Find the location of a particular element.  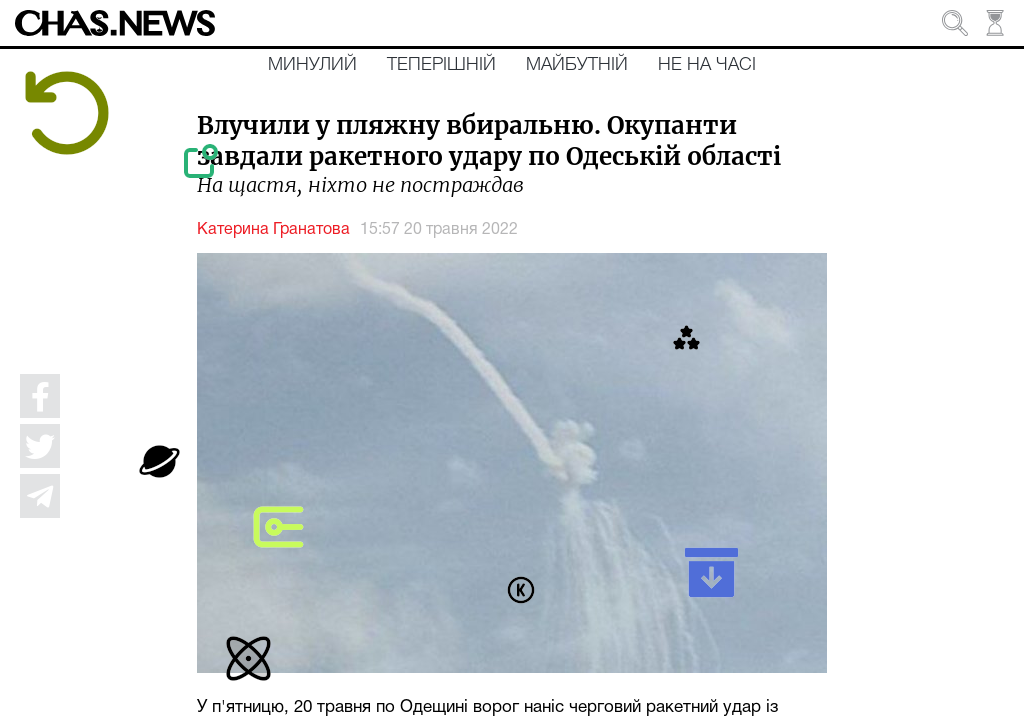

indicates items starting with the letter K is located at coordinates (521, 590).